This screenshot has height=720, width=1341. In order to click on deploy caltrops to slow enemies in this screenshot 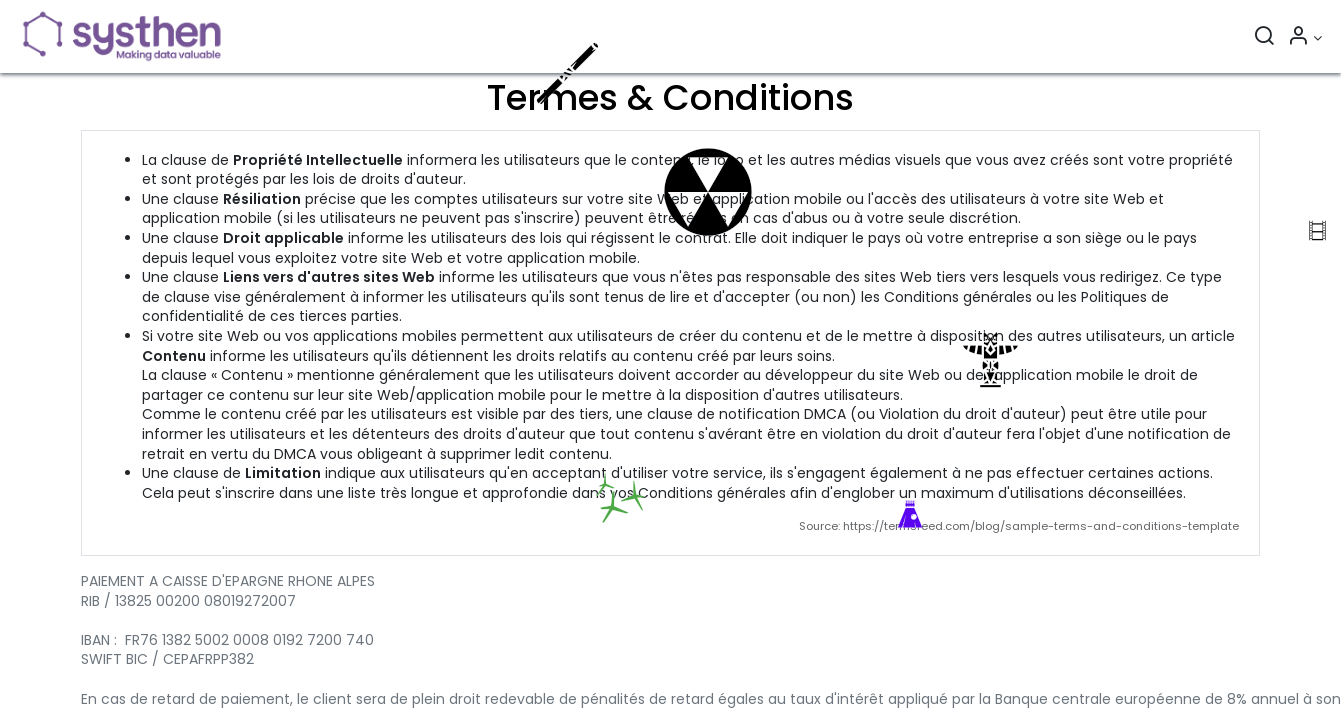, I will do `click(620, 498)`.